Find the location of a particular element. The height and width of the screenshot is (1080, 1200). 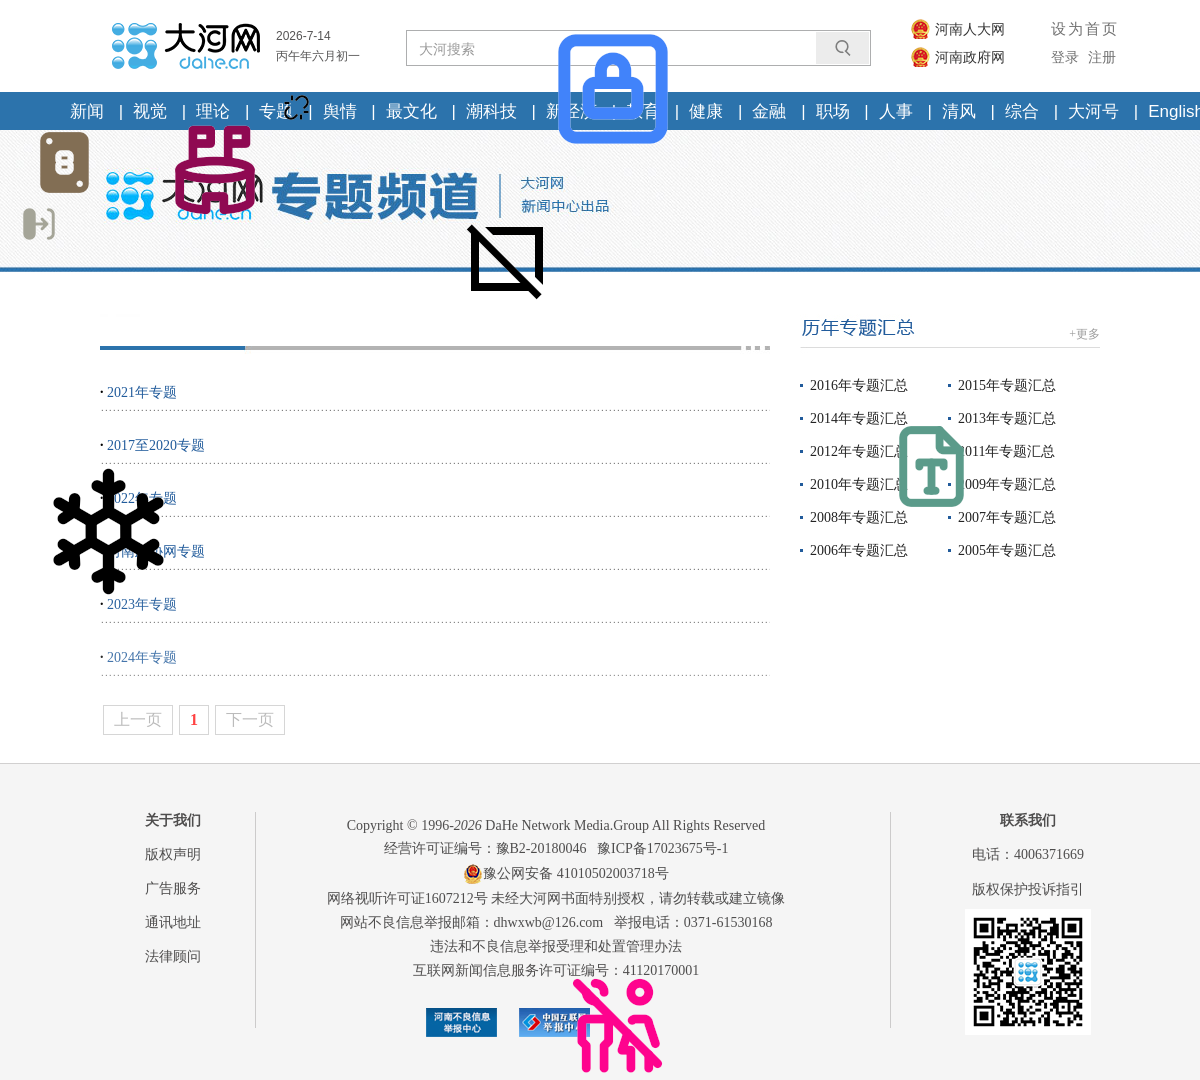

play the 8 card in a card game is located at coordinates (64, 162).